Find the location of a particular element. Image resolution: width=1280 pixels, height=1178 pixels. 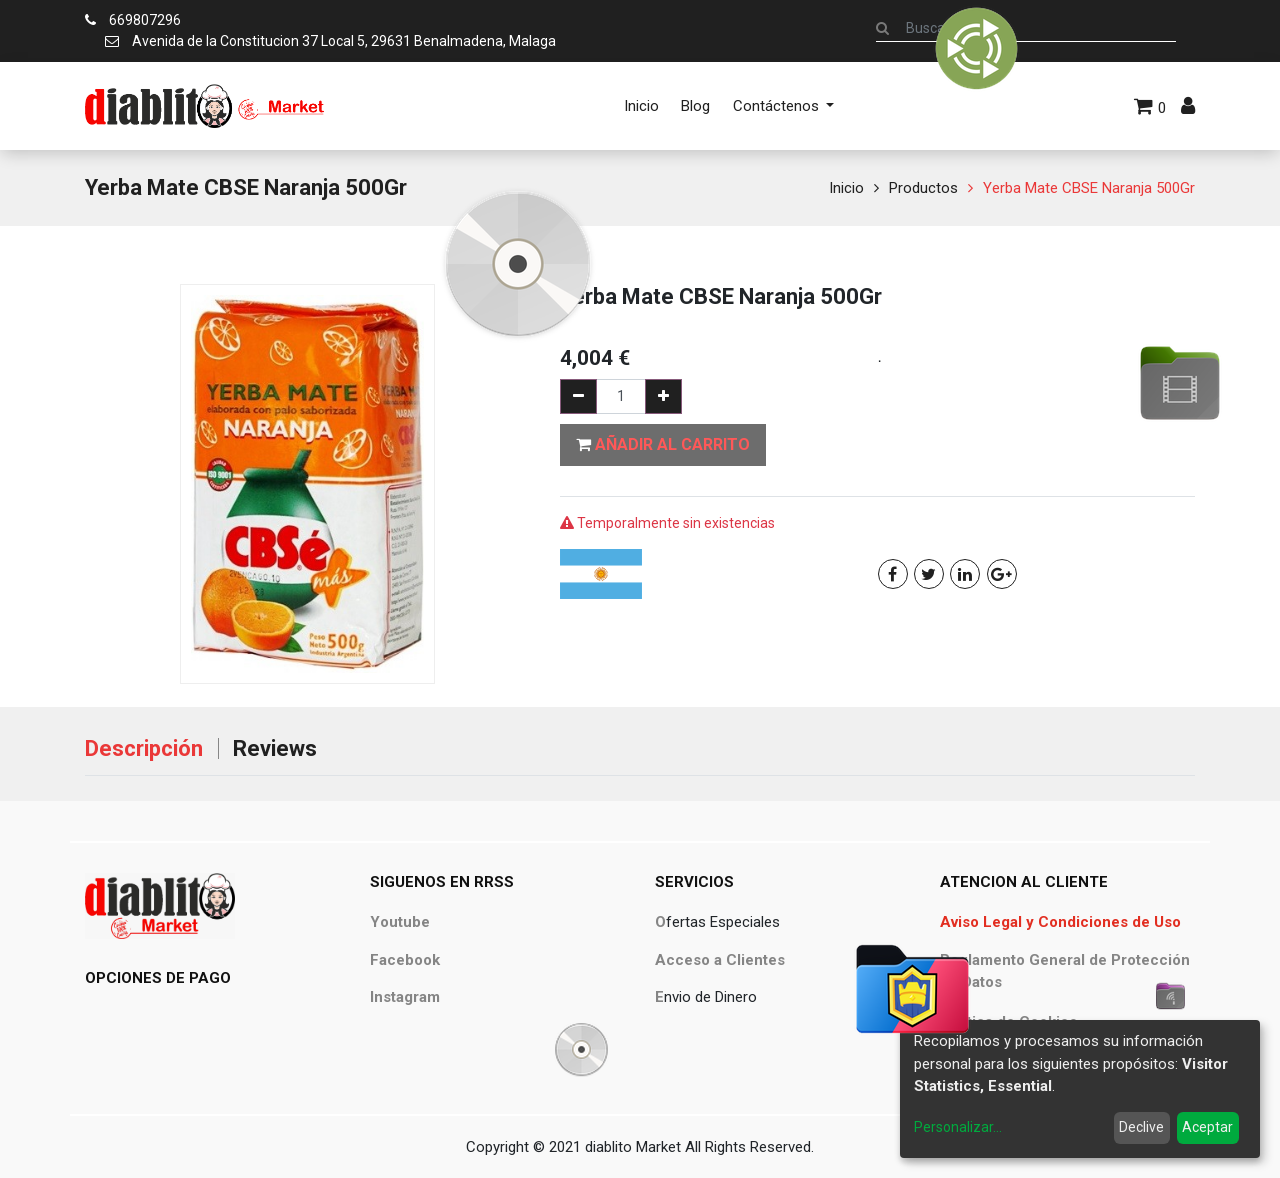

folder synced with insync cloud service is located at coordinates (1170, 995).